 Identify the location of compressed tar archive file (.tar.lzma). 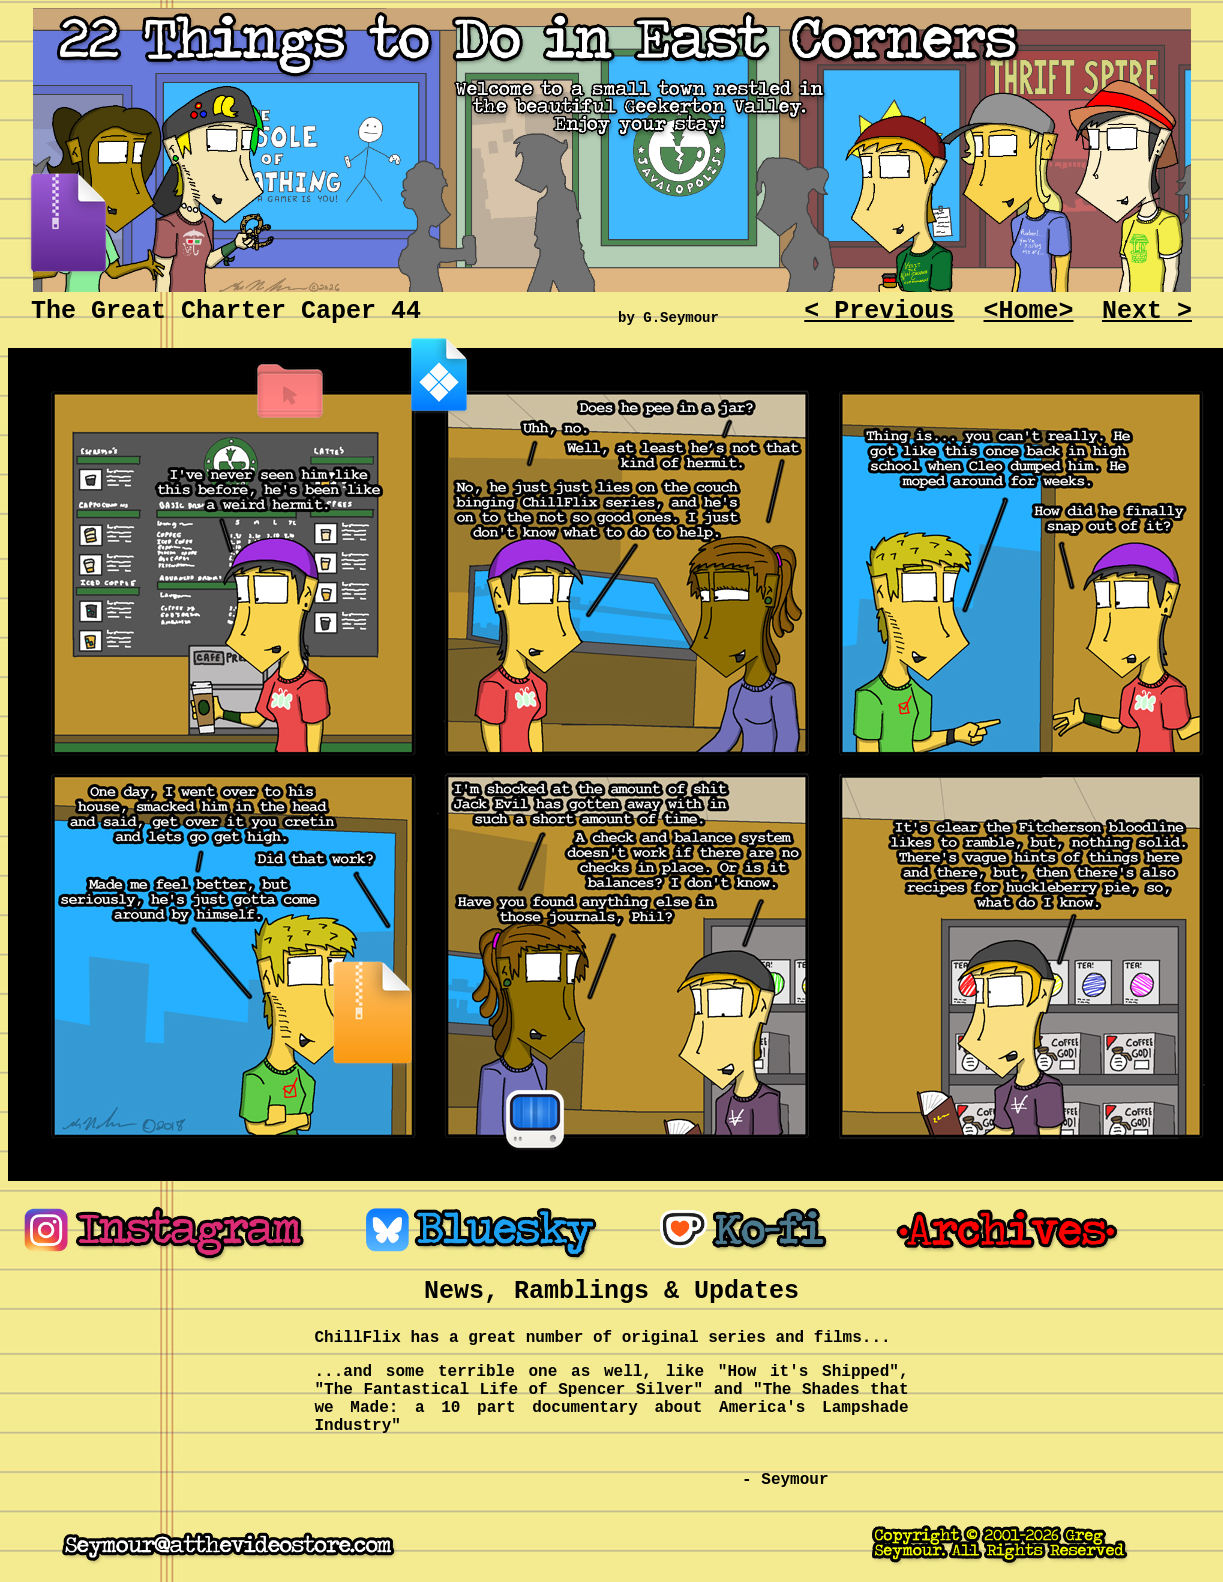
(372, 1014).